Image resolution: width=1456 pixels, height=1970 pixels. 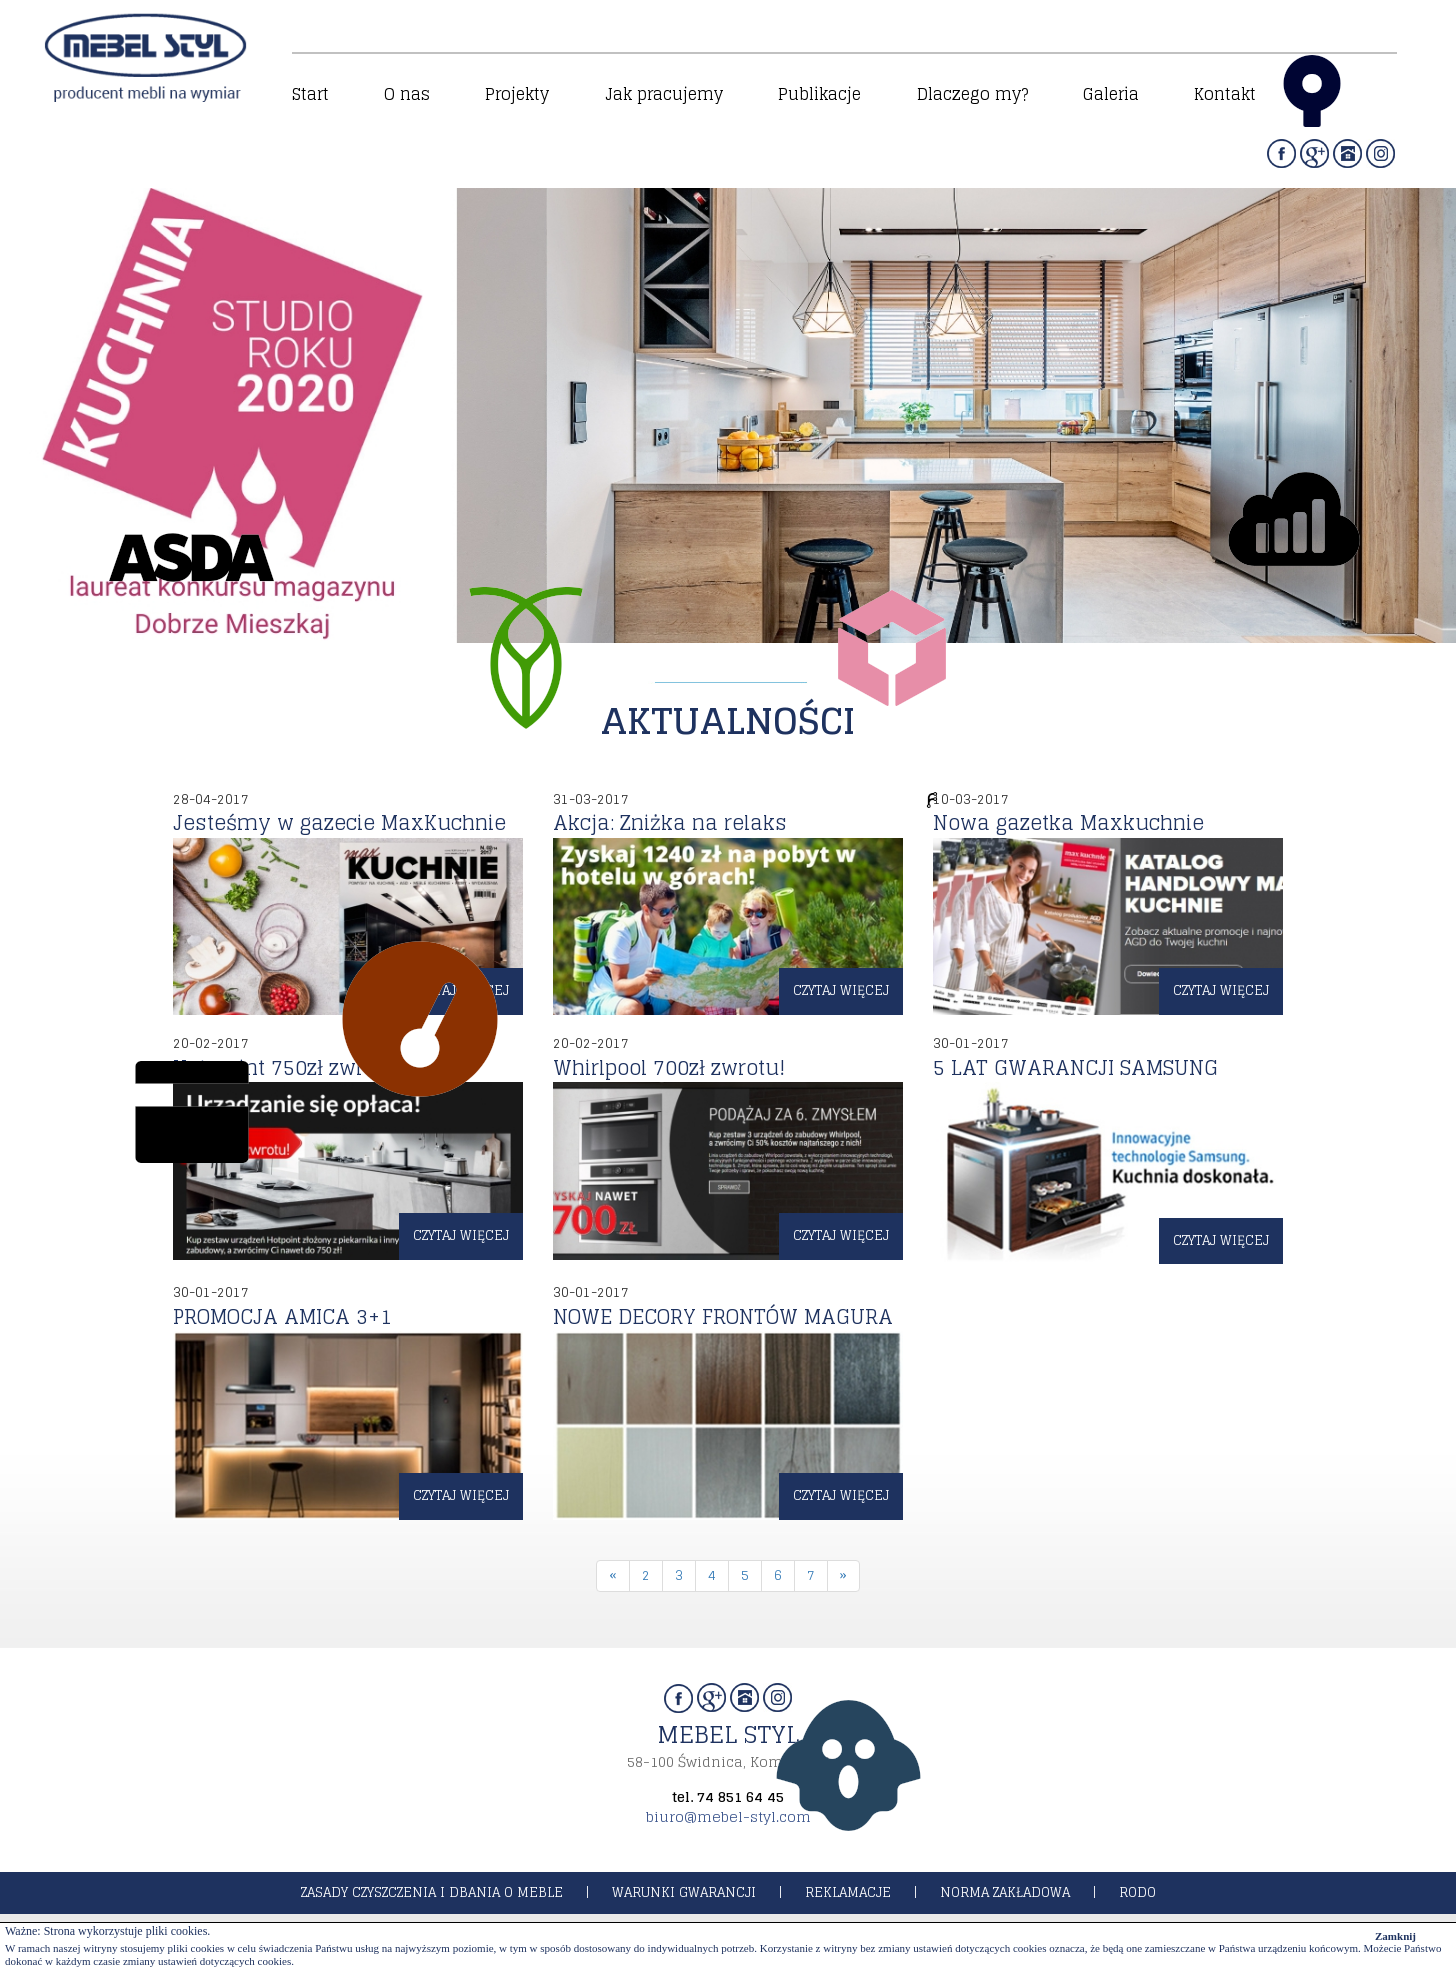 I want to click on open Sellsy CRM platform, so click(x=1294, y=519).